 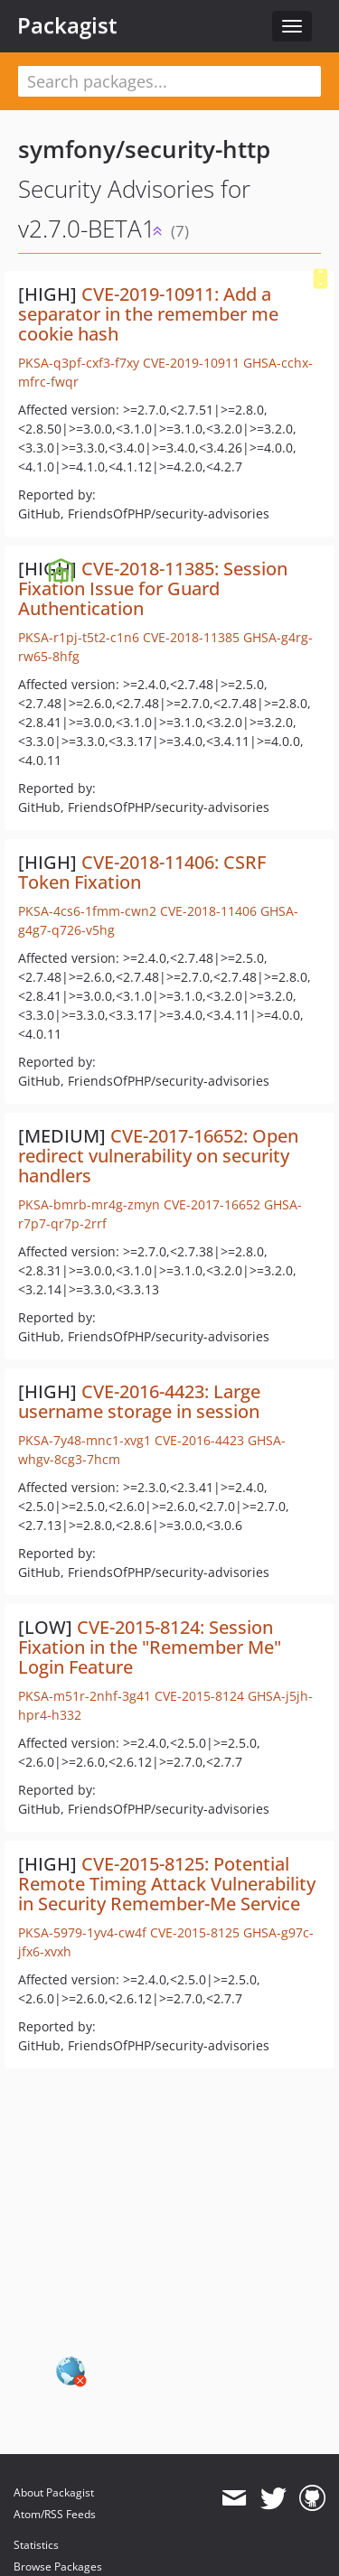 I want to click on switch to mobile view, so click(x=320, y=278).